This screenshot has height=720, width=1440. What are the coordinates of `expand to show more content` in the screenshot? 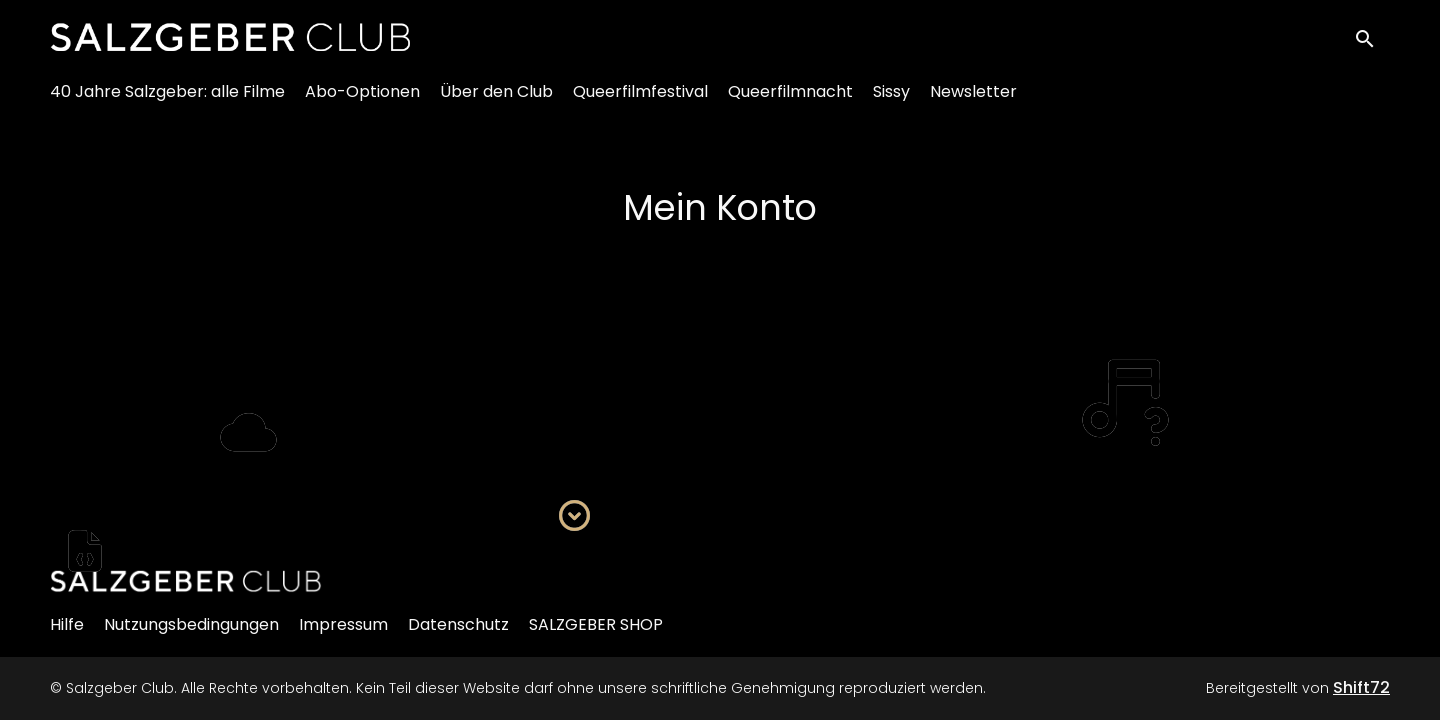 It's located at (574, 515).